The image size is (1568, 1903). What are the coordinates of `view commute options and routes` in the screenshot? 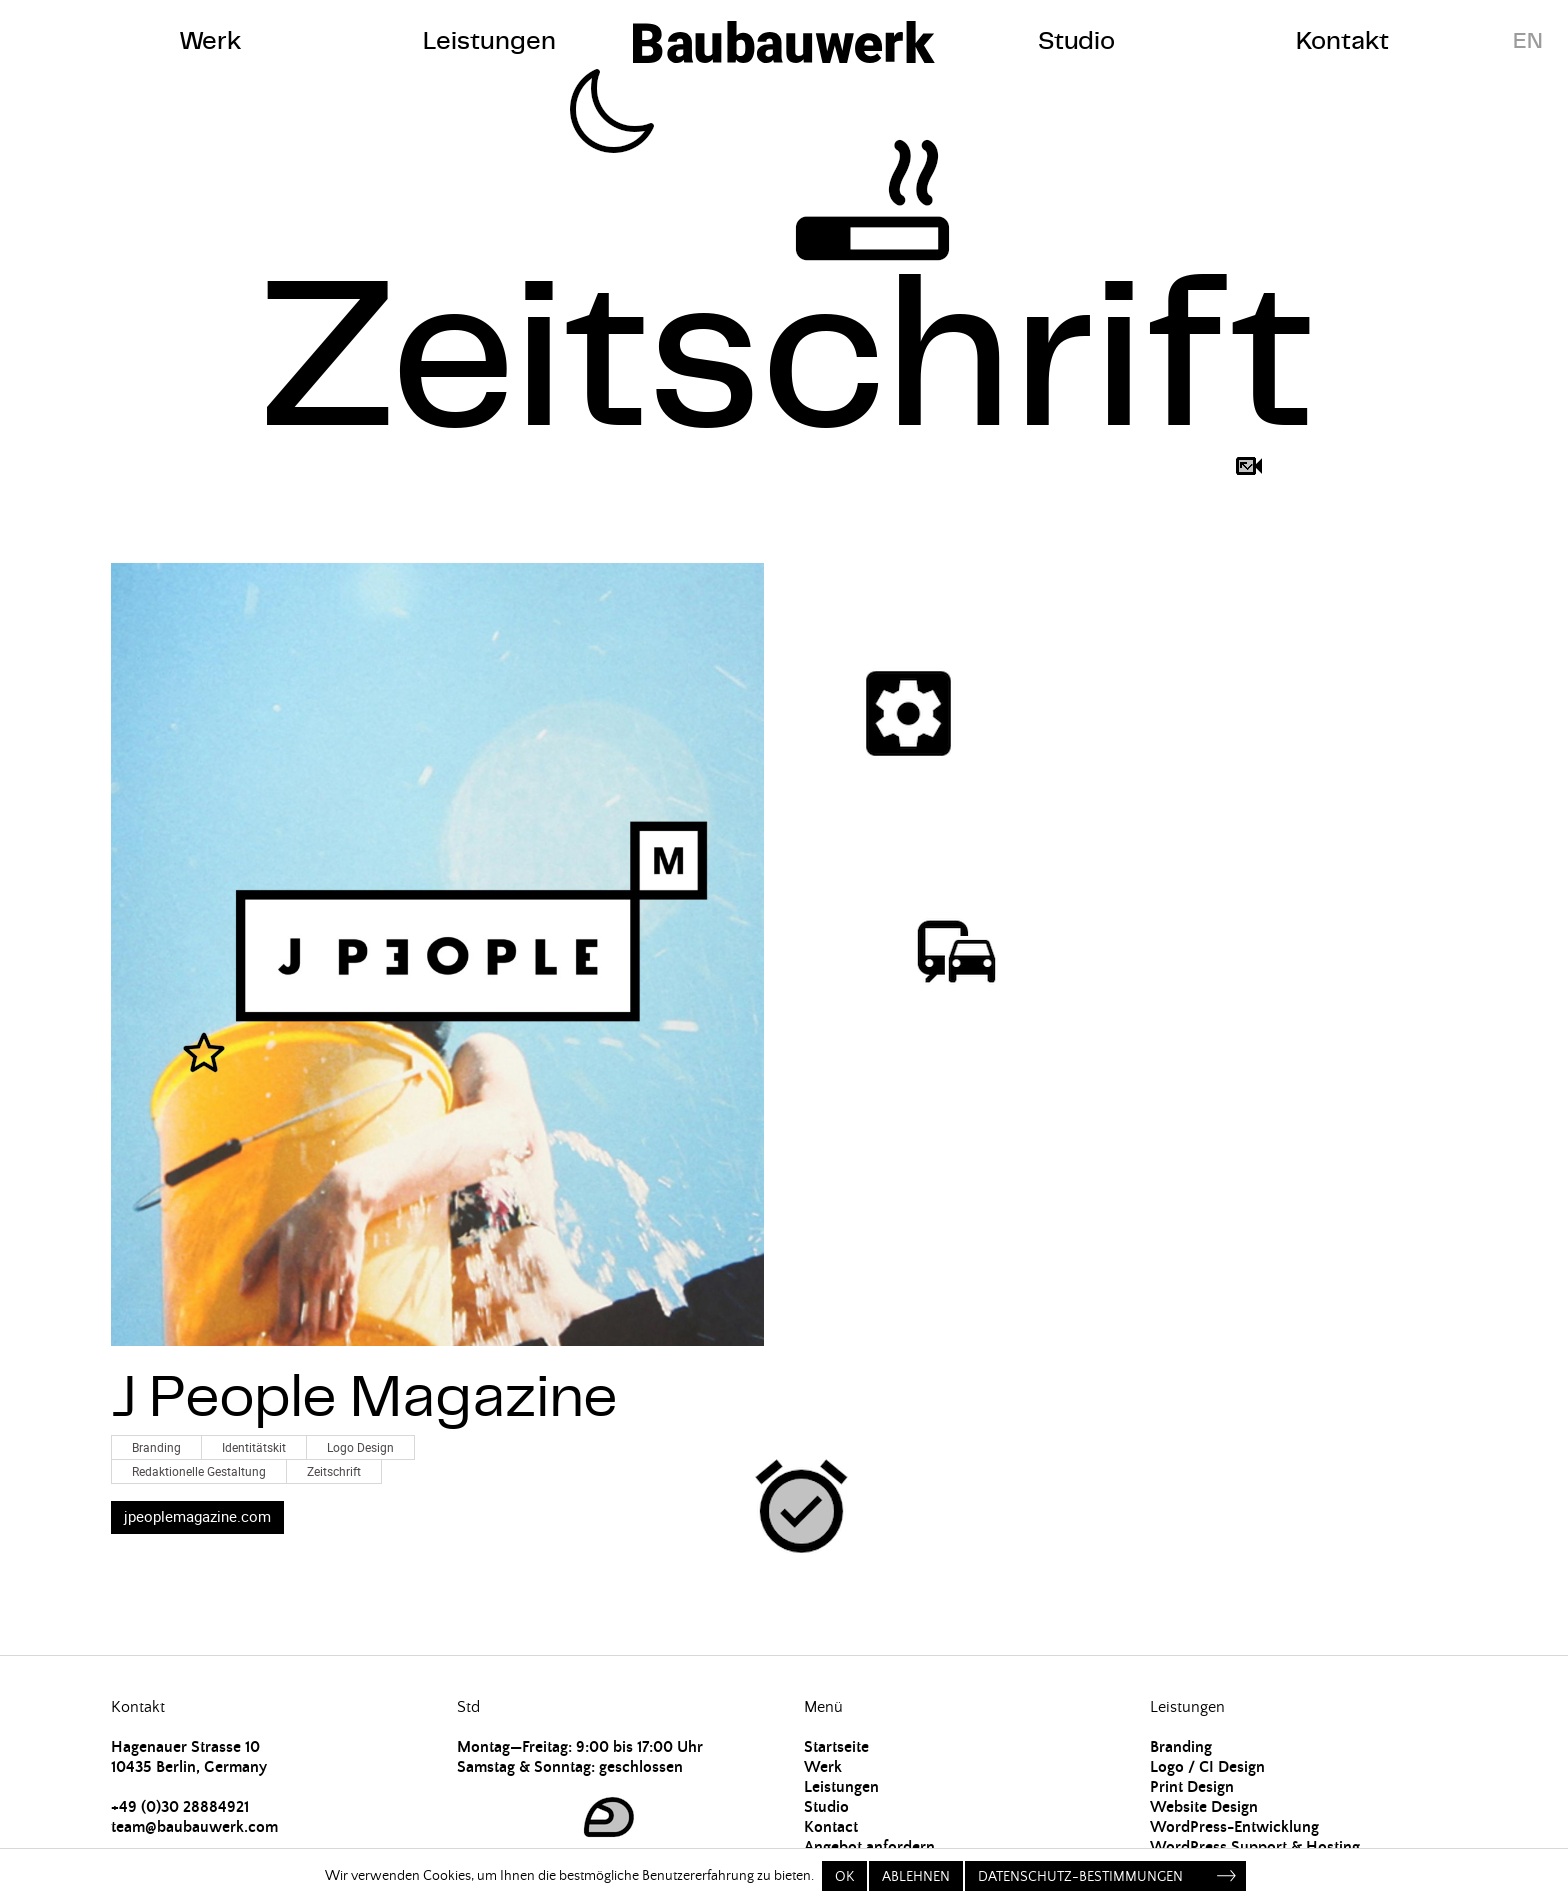 It's located at (956, 951).